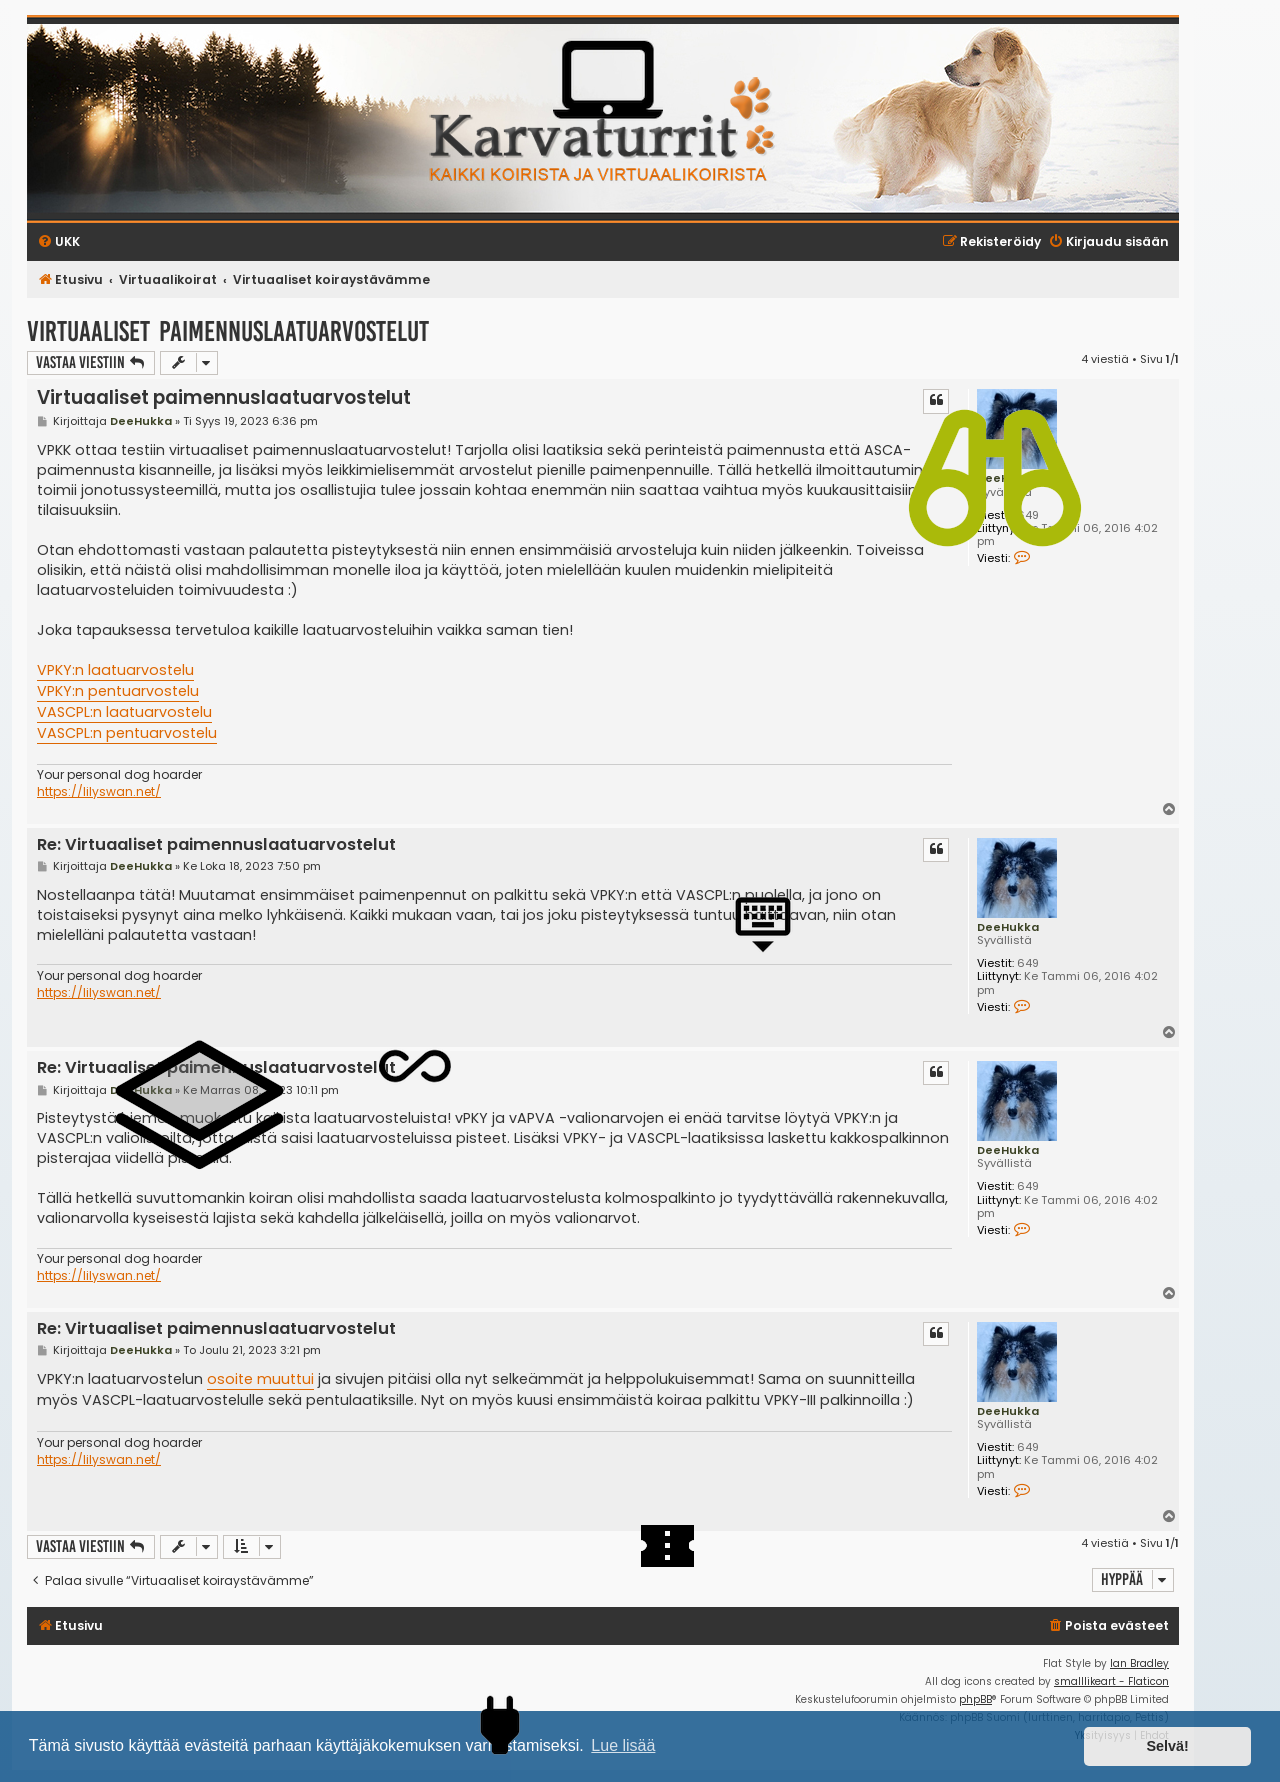  Describe the element at coordinates (500, 1725) in the screenshot. I see `indicates device is charging or connected to power` at that location.